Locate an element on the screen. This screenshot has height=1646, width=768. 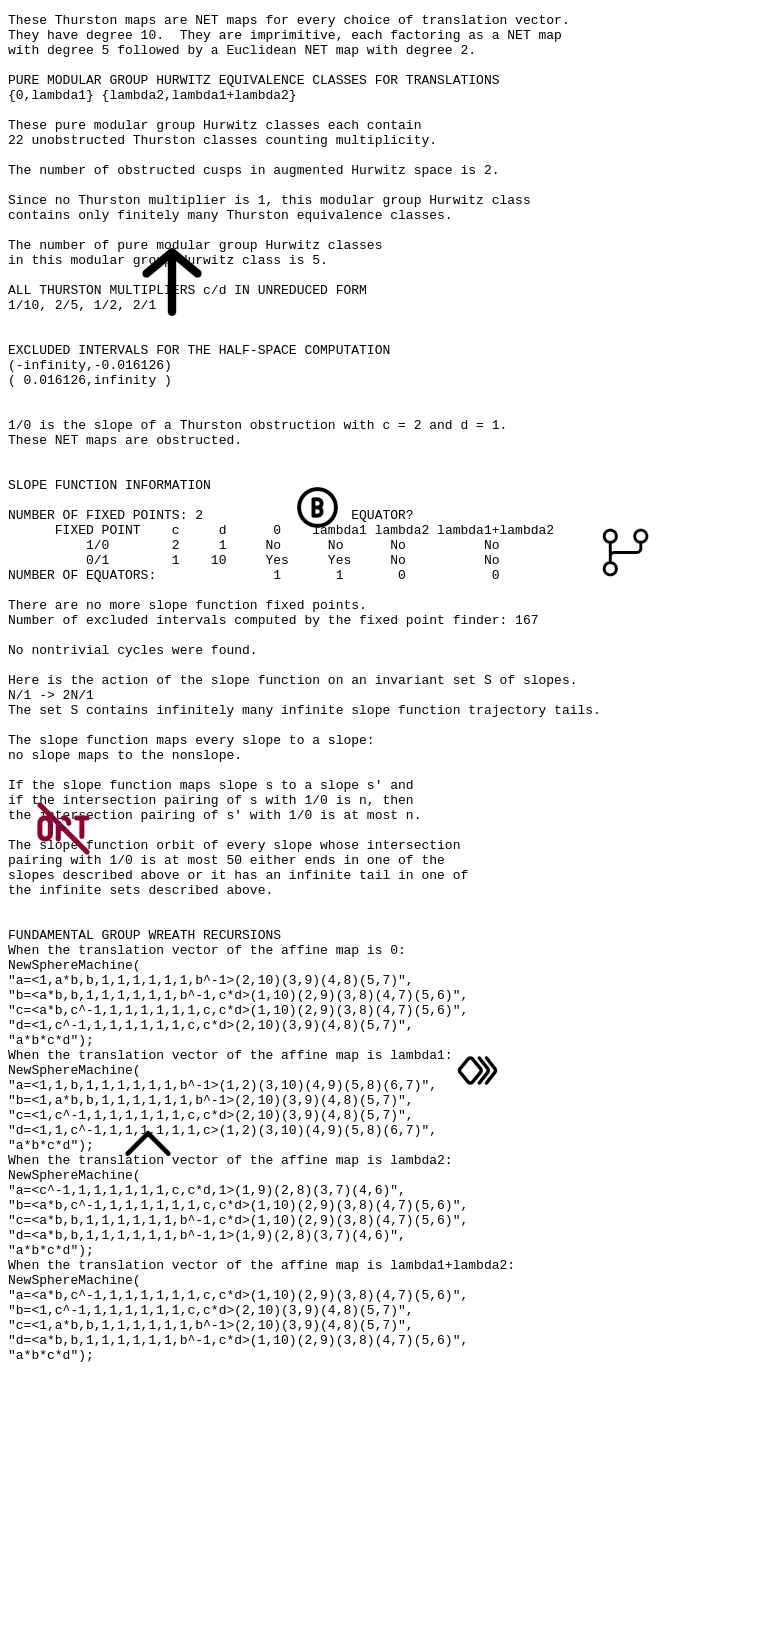
http options method disabled or unavailable is located at coordinates (63, 828).